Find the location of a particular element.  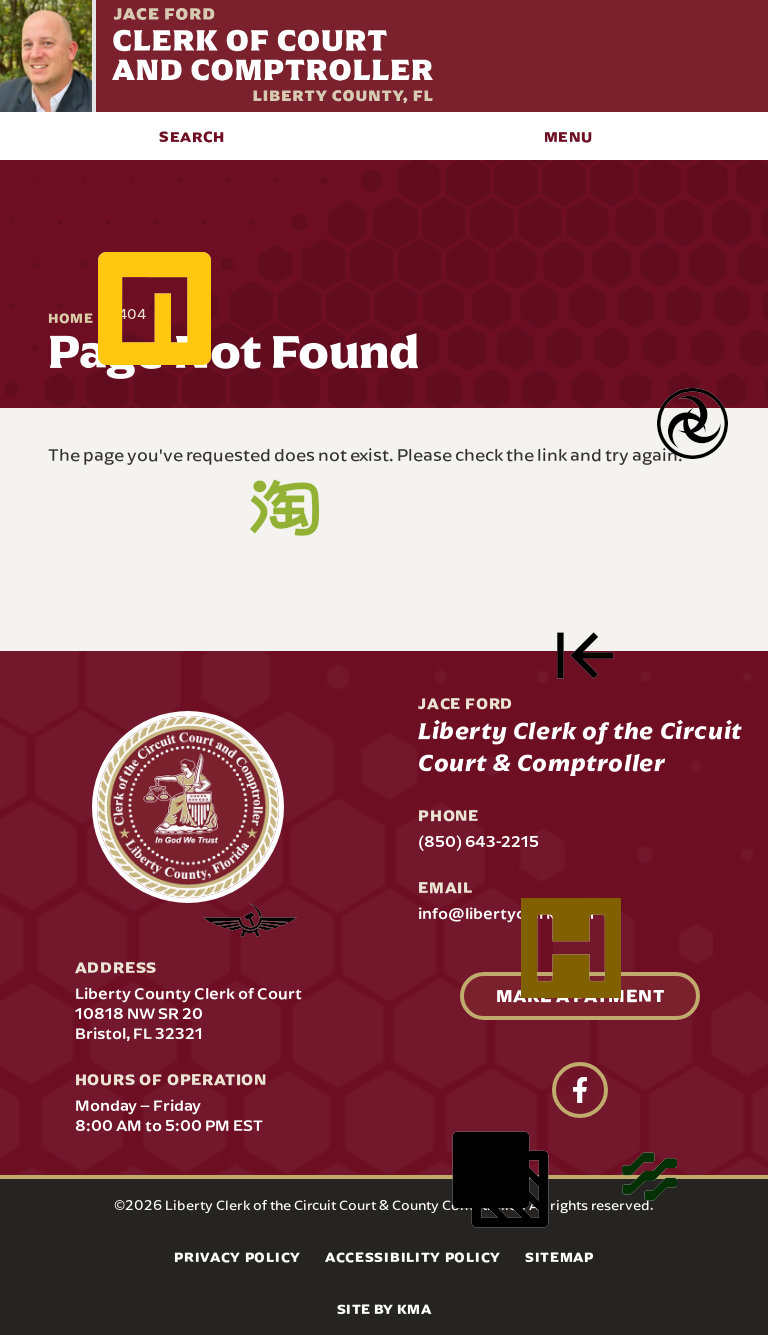

open the Katana application is located at coordinates (692, 423).